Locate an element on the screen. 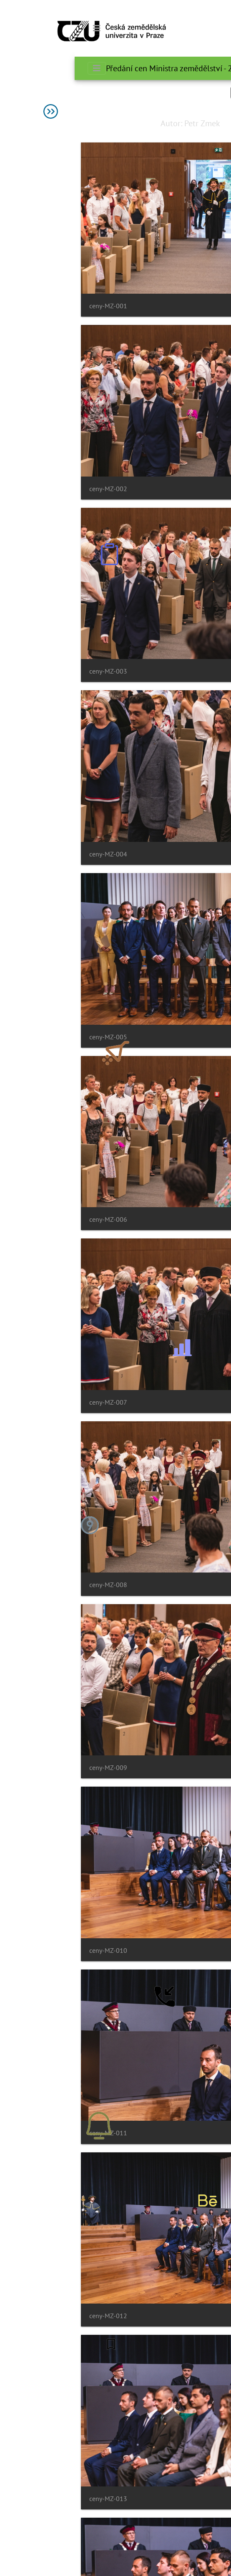  skip forward or advance to next item is located at coordinates (50, 111).